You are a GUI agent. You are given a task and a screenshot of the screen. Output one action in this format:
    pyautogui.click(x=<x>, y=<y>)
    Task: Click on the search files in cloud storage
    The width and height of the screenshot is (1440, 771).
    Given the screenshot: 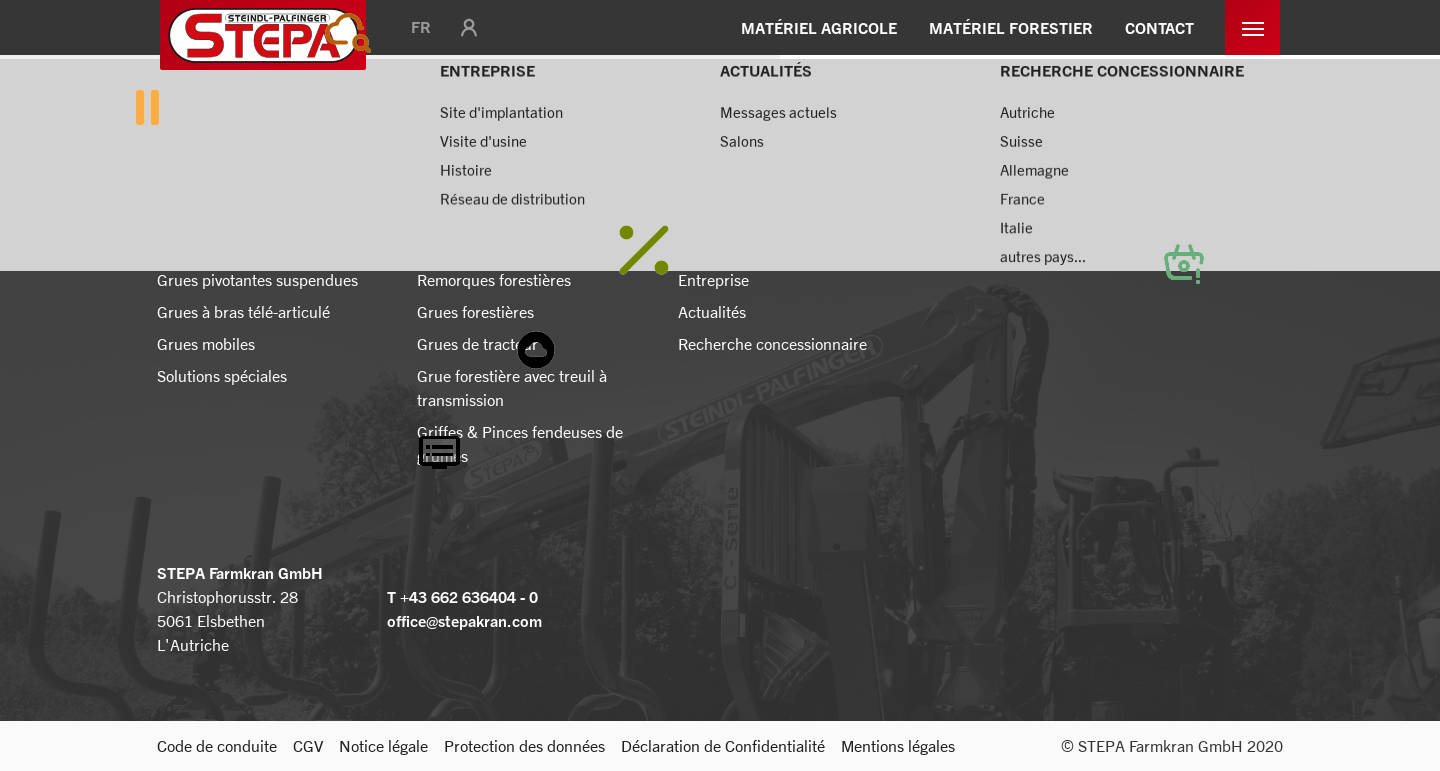 What is the action you would take?
    pyautogui.click(x=348, y=30)
    